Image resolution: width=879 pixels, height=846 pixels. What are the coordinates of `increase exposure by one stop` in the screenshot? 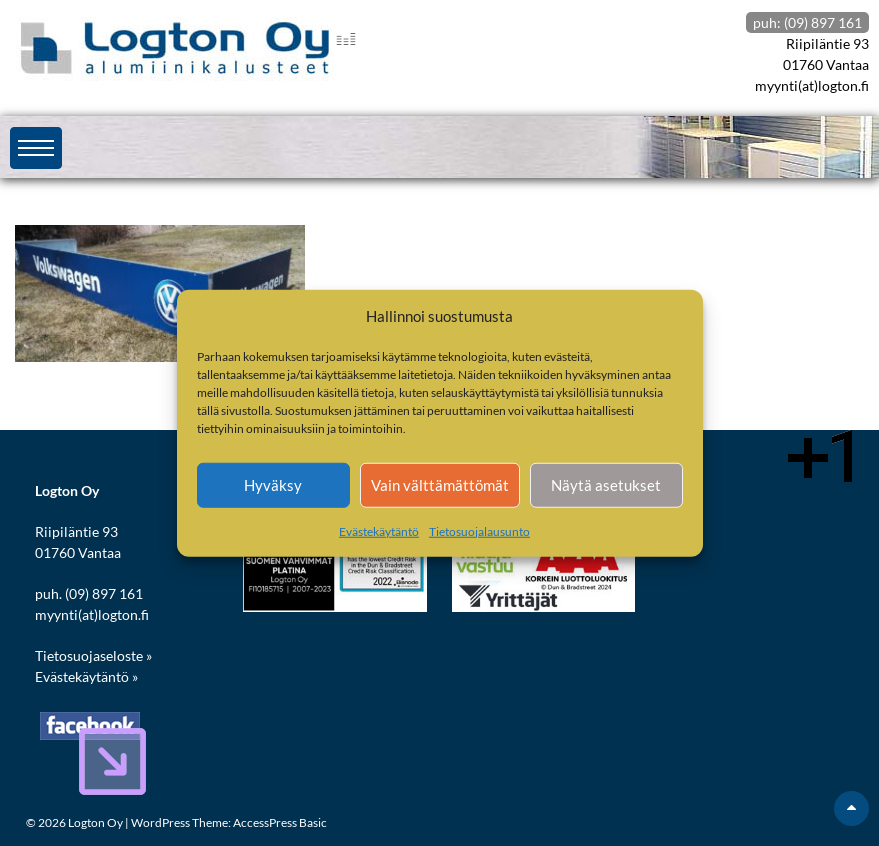 It's located at (820, 458).